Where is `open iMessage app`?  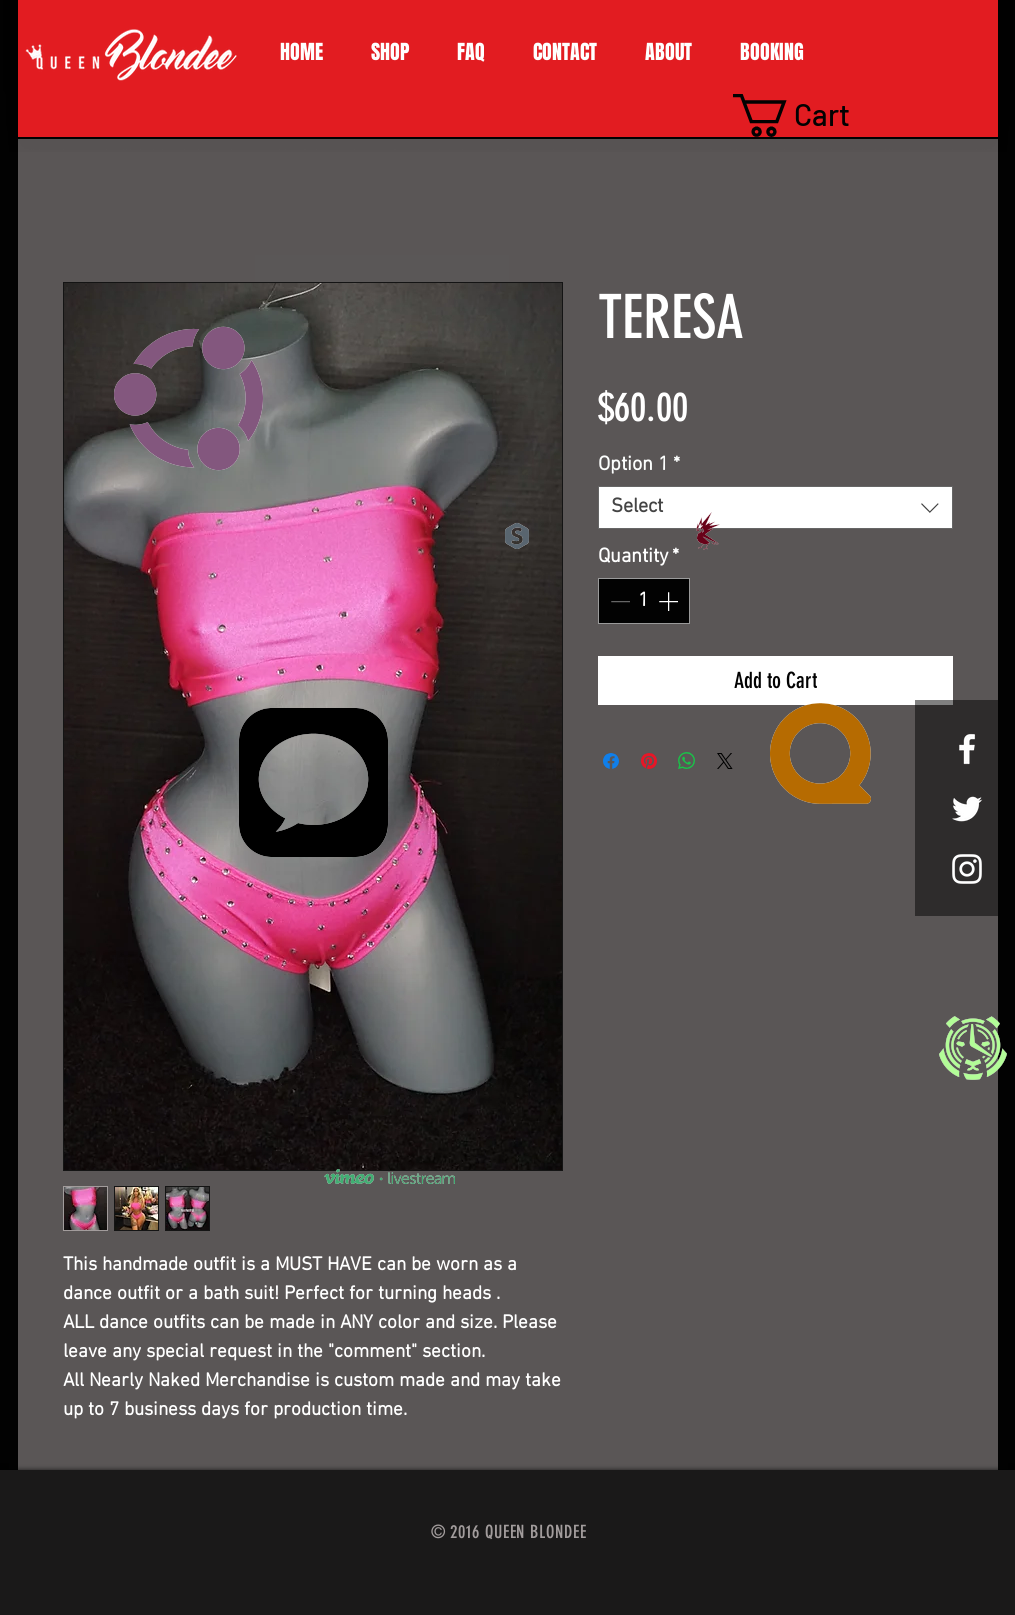
open iMessage app is located at coordinates (313, 782).